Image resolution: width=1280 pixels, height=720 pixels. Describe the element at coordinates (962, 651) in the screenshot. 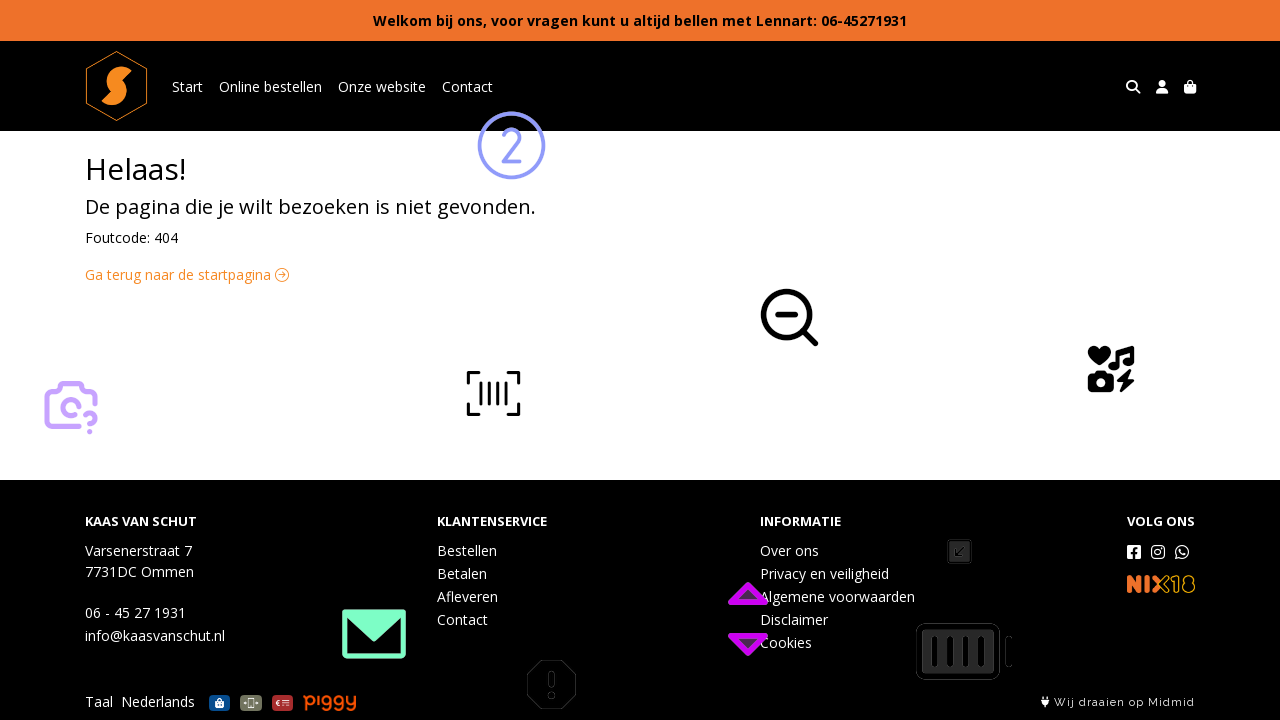

I see `indicates full battery charge` at that location.